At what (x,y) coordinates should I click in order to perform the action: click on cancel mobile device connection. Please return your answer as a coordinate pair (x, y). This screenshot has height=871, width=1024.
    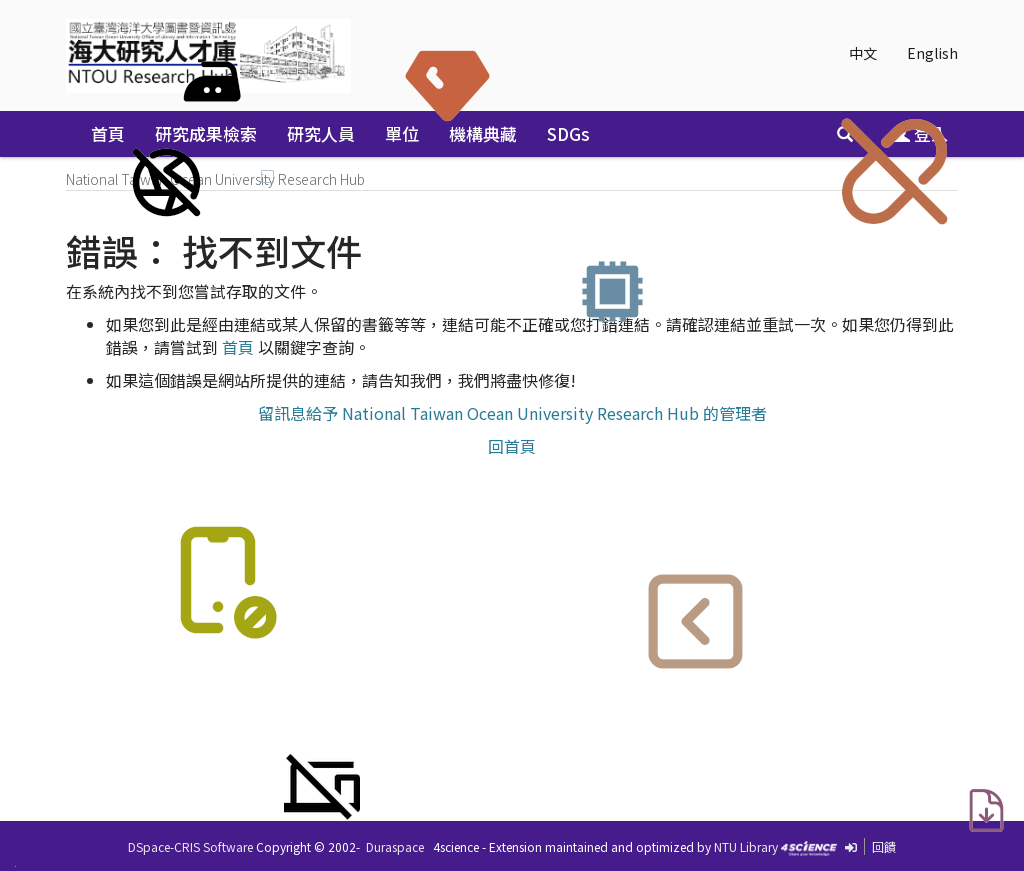
    Looking at the image, I should click on (218, 580).